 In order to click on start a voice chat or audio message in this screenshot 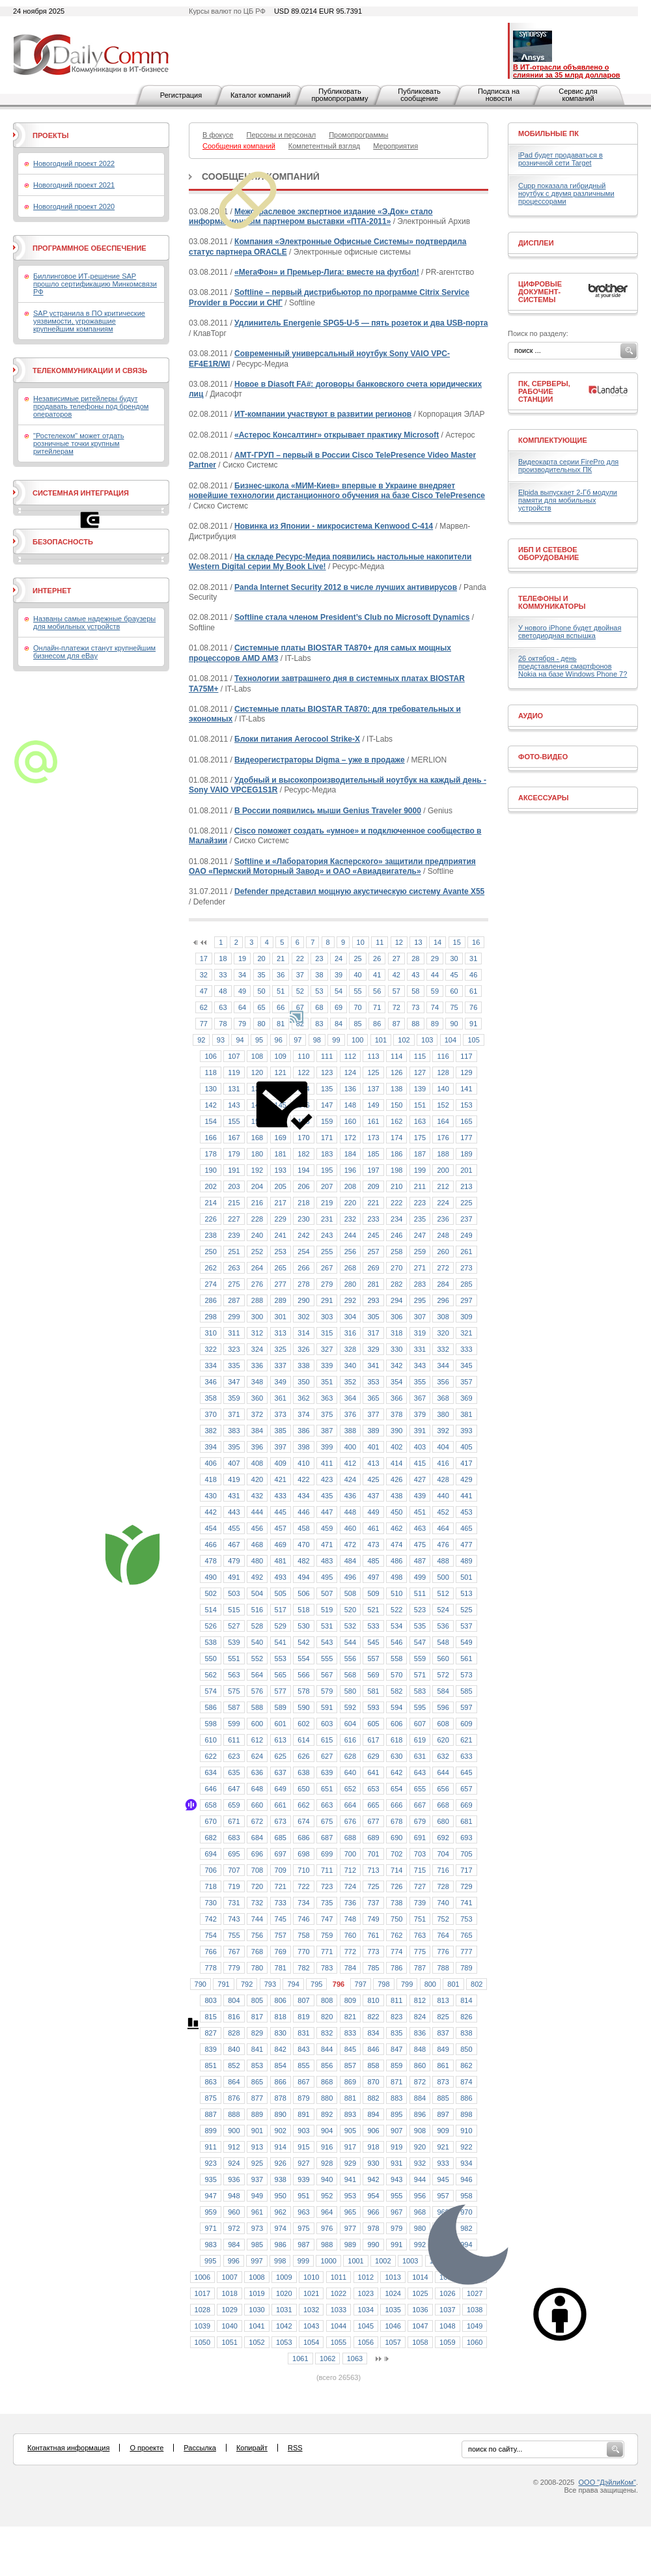, I will do `click(191, 1804)`.